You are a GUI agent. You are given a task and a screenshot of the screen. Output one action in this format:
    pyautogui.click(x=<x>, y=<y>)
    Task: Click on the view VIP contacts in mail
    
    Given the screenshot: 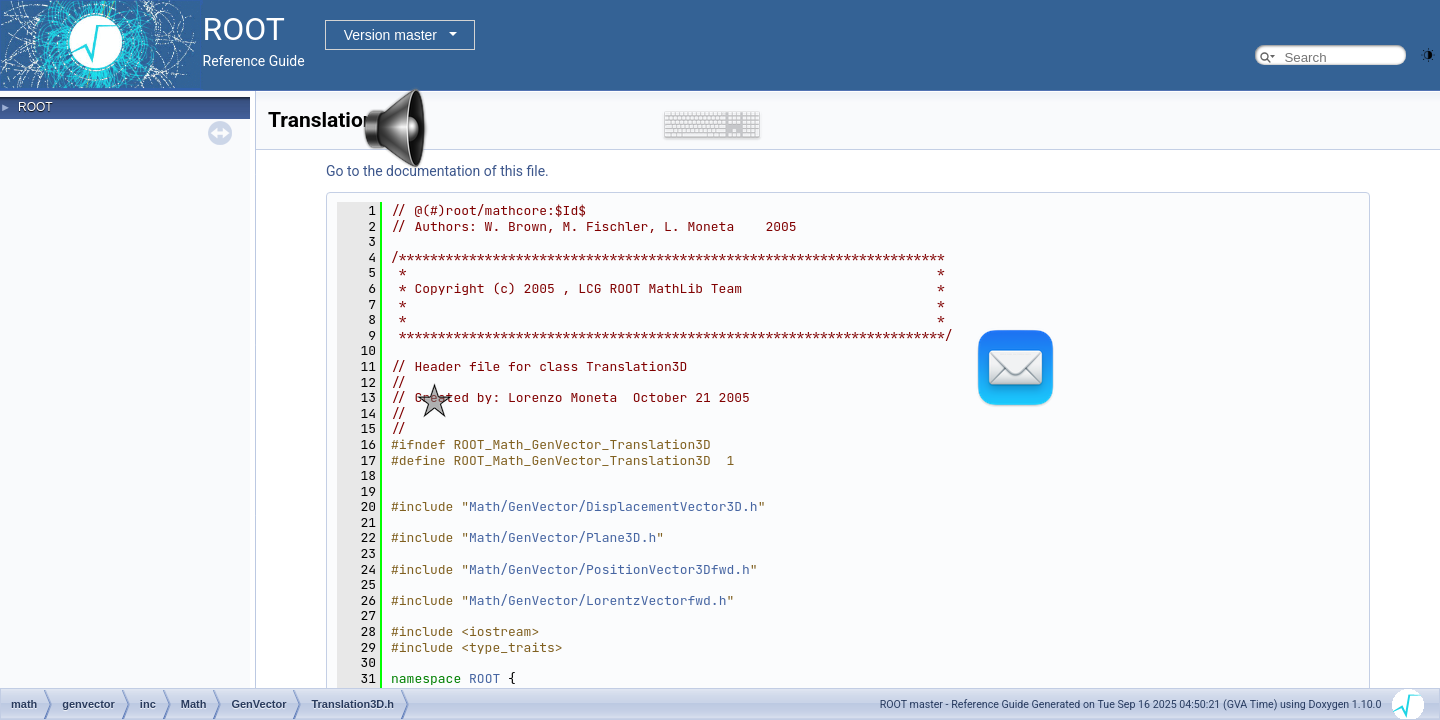 What is the action you would take?
    pyautogui.click(x=434, y=400)
    